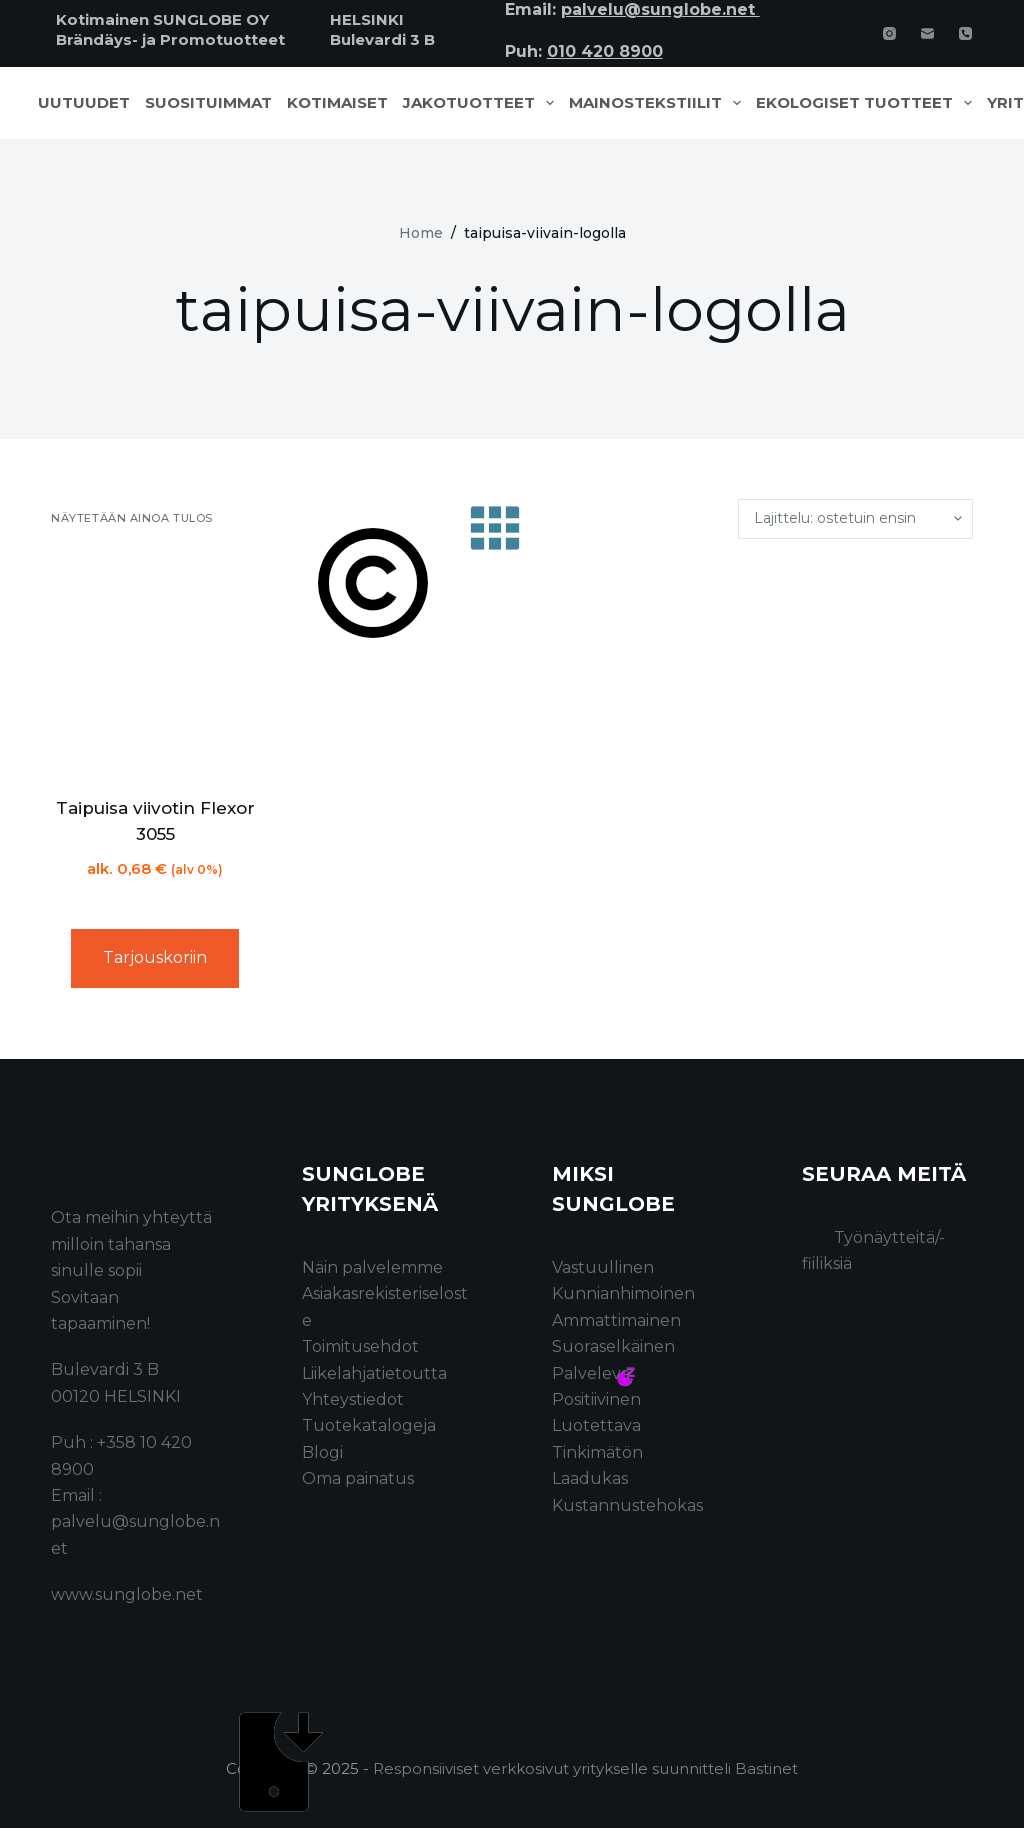 The width and height of the screenshot is (1024, 1828). Describe the element at coordinates (373, 583) in the screenshot. I see `indicates copyrighted content` at that location.